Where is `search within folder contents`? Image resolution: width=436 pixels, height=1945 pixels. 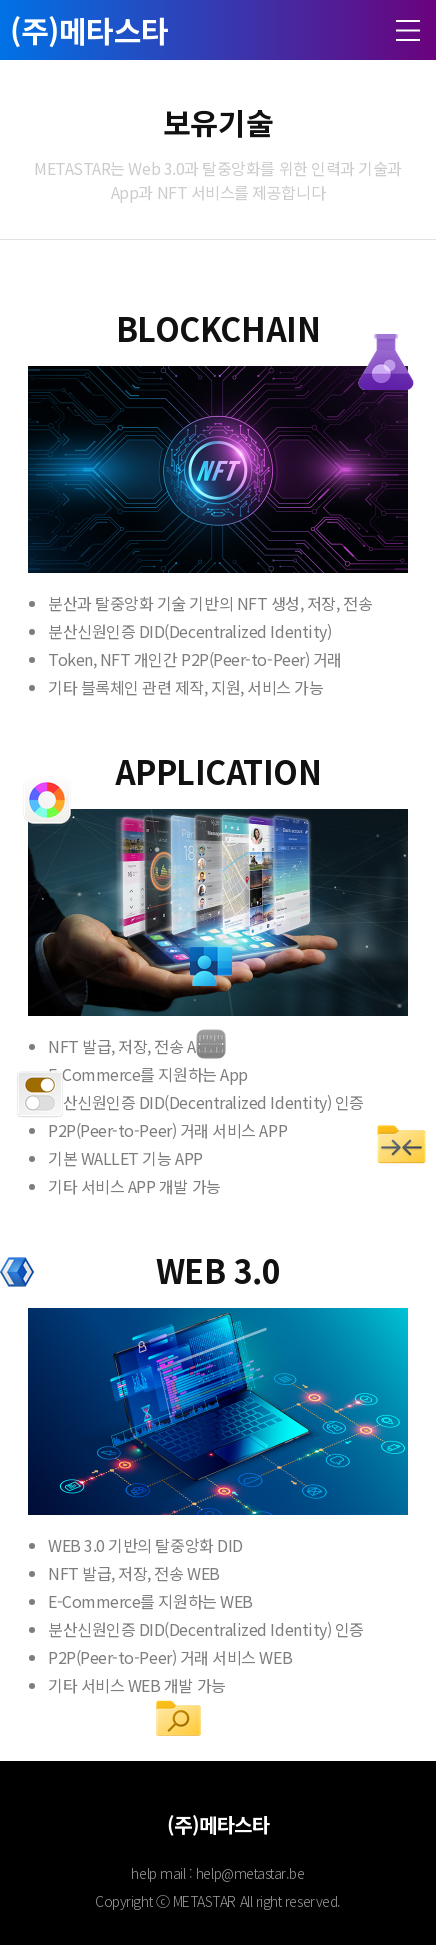
search within folder contents is located at coordinates (178, 1719).